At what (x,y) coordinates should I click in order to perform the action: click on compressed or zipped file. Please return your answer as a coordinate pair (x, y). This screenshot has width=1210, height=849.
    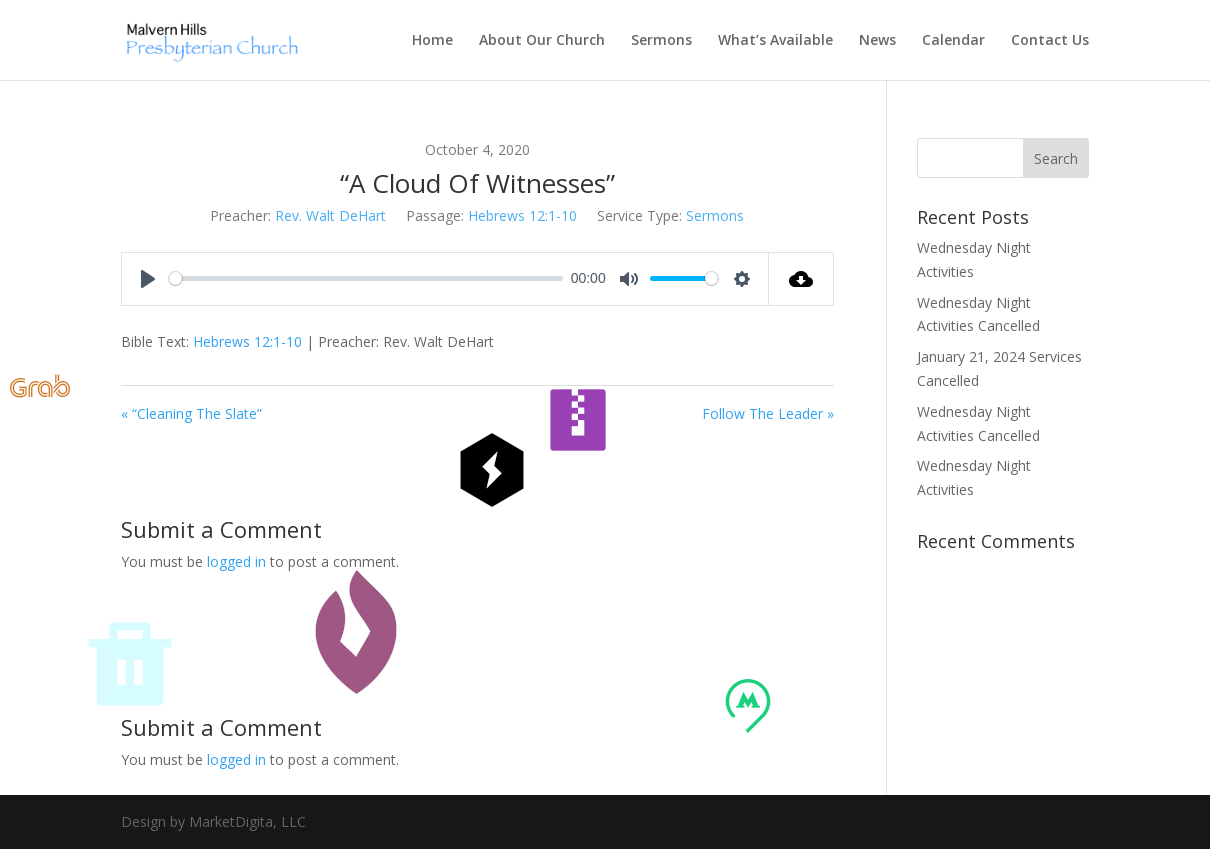
    Looking at the image, I should click on (578, 420).